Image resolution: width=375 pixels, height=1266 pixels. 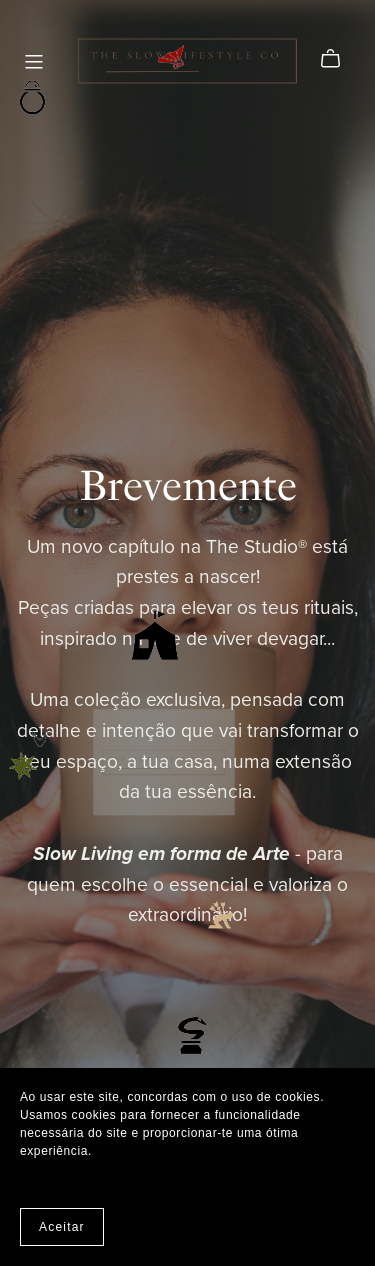 I want to click on access hang gliding or paragliding activities, so click(x=171, y=57).